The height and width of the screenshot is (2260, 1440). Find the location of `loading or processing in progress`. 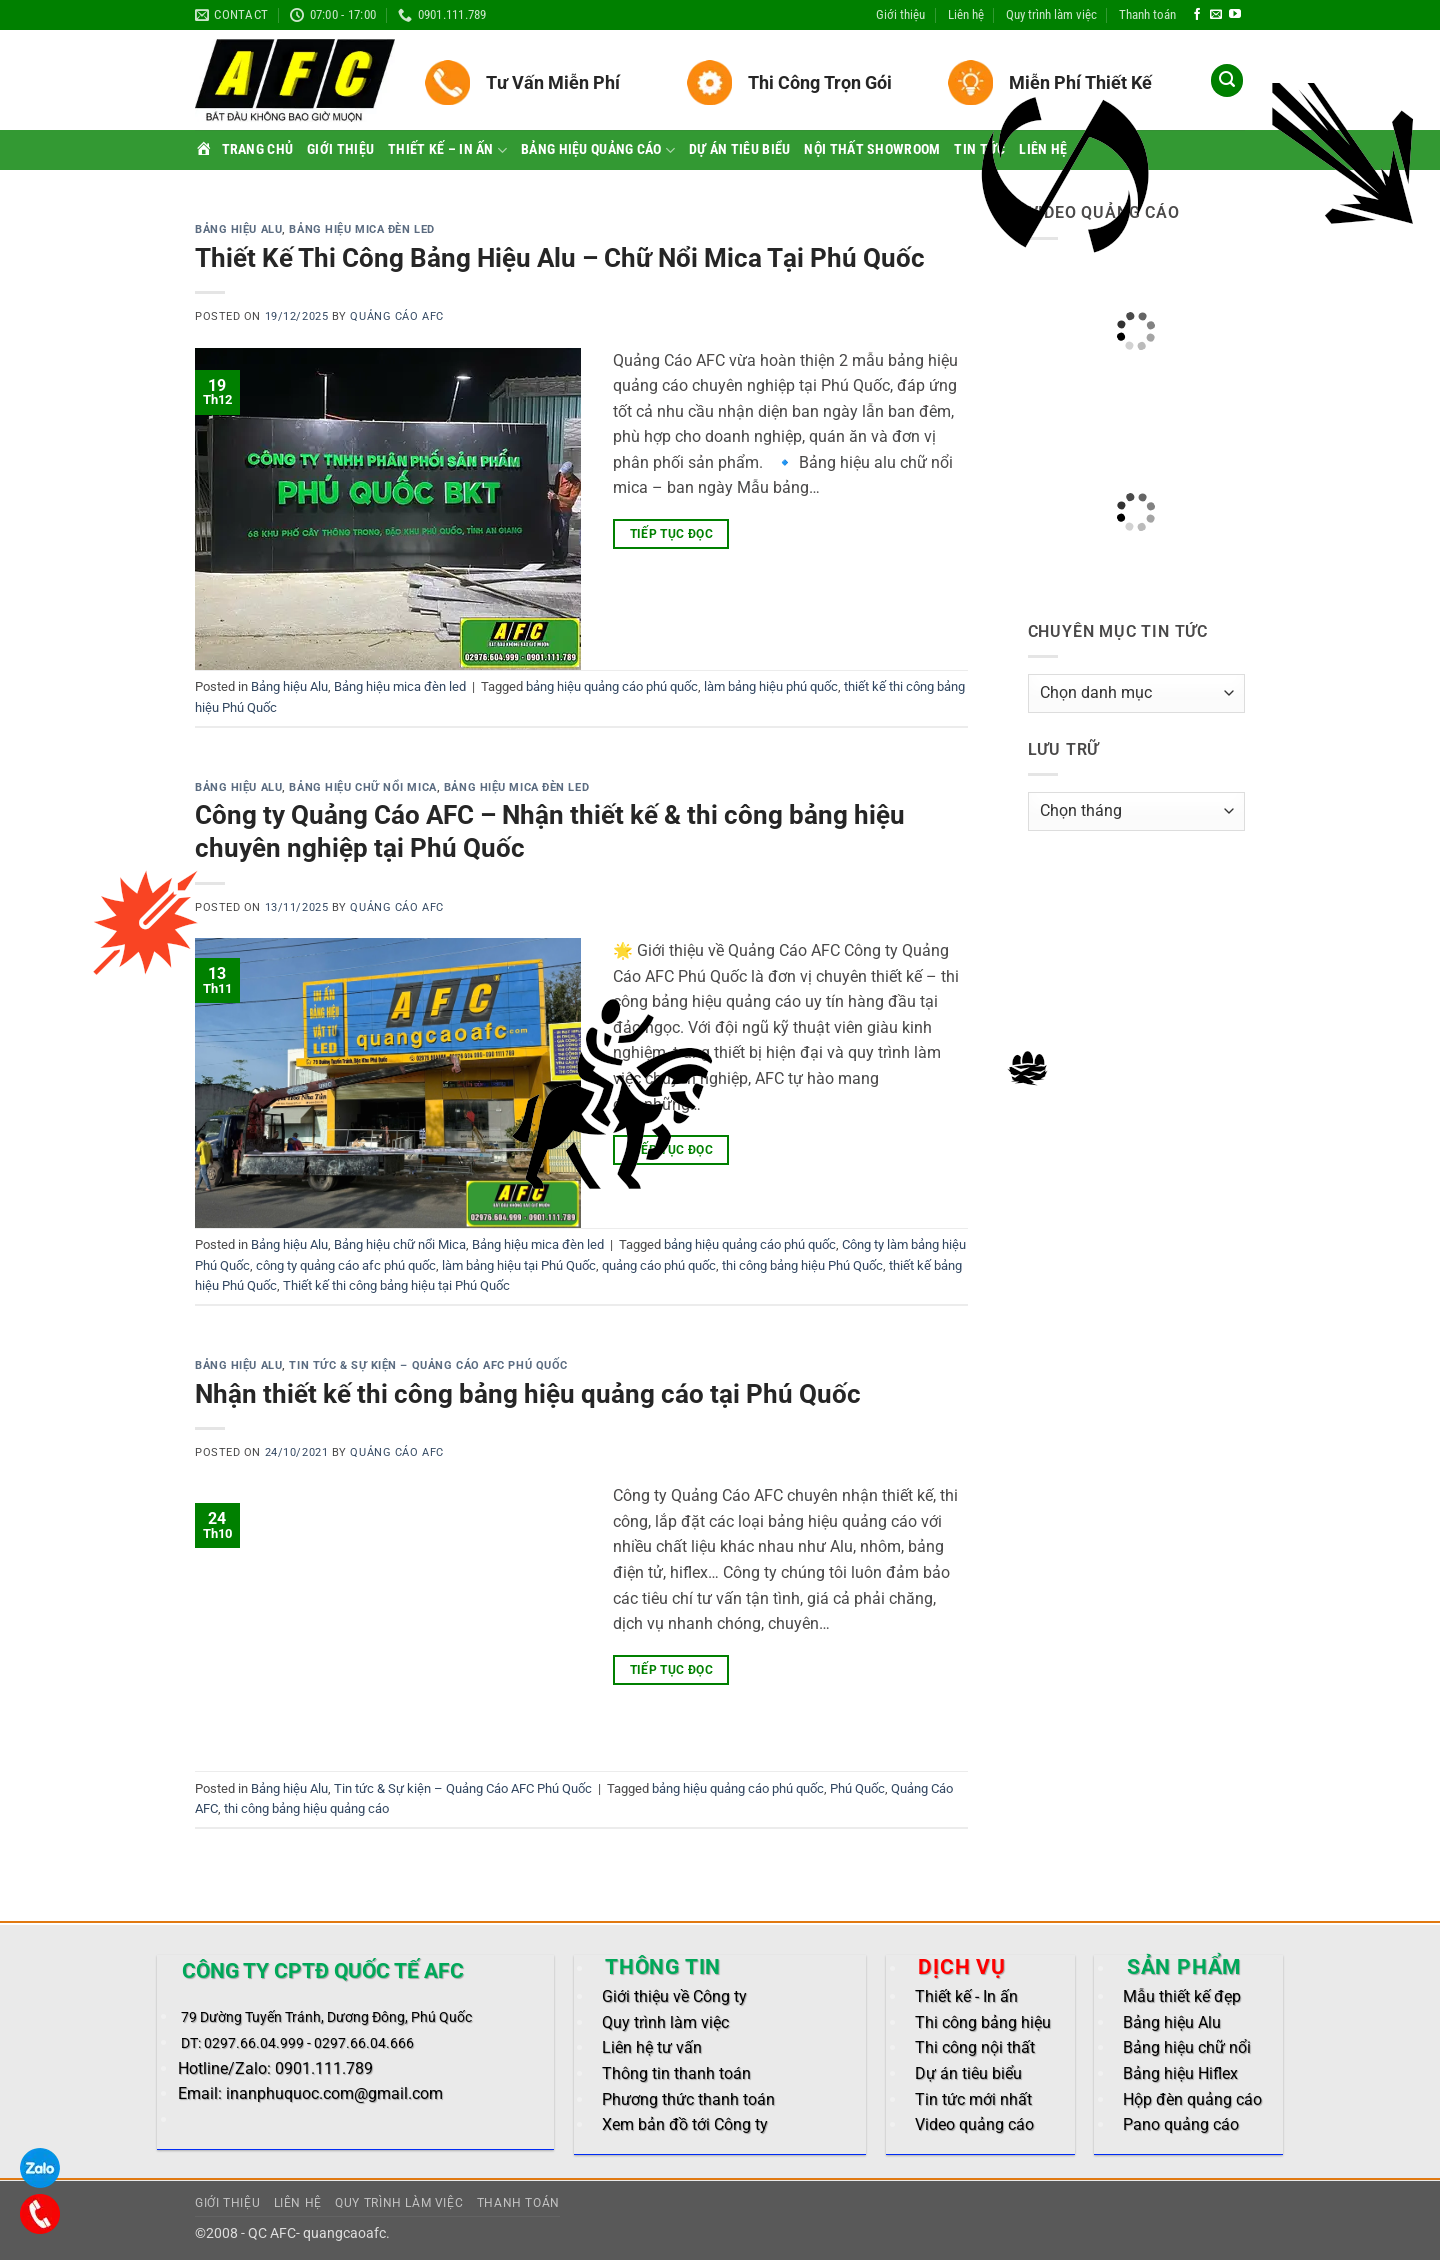

loading or processing in progress is located at coordinates (1066, 173).